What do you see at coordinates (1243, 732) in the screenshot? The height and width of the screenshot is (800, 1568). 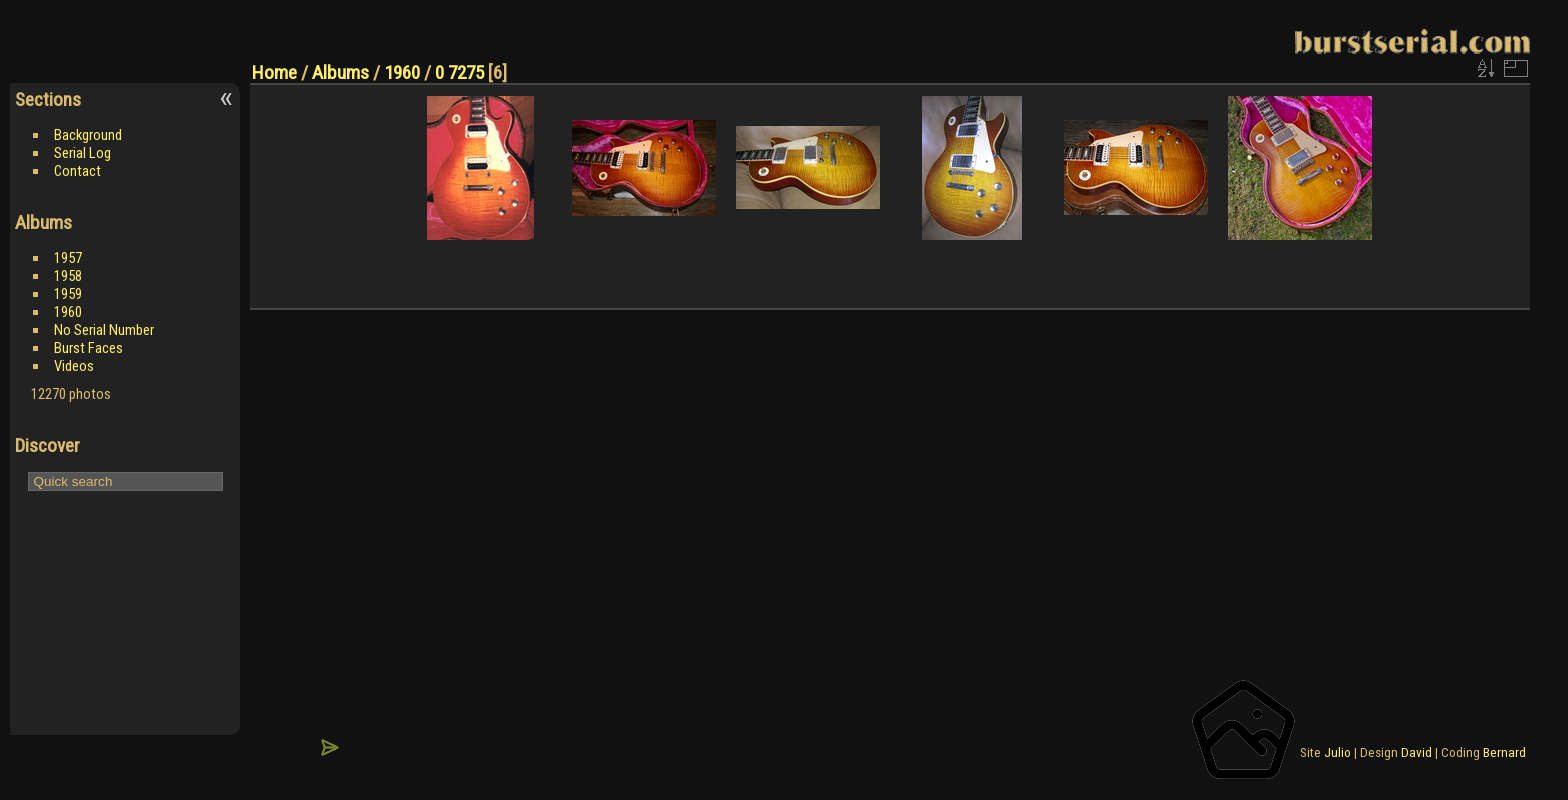 I see `view images in a pentagon-shaped frame` at bounding box center [1243, 732].